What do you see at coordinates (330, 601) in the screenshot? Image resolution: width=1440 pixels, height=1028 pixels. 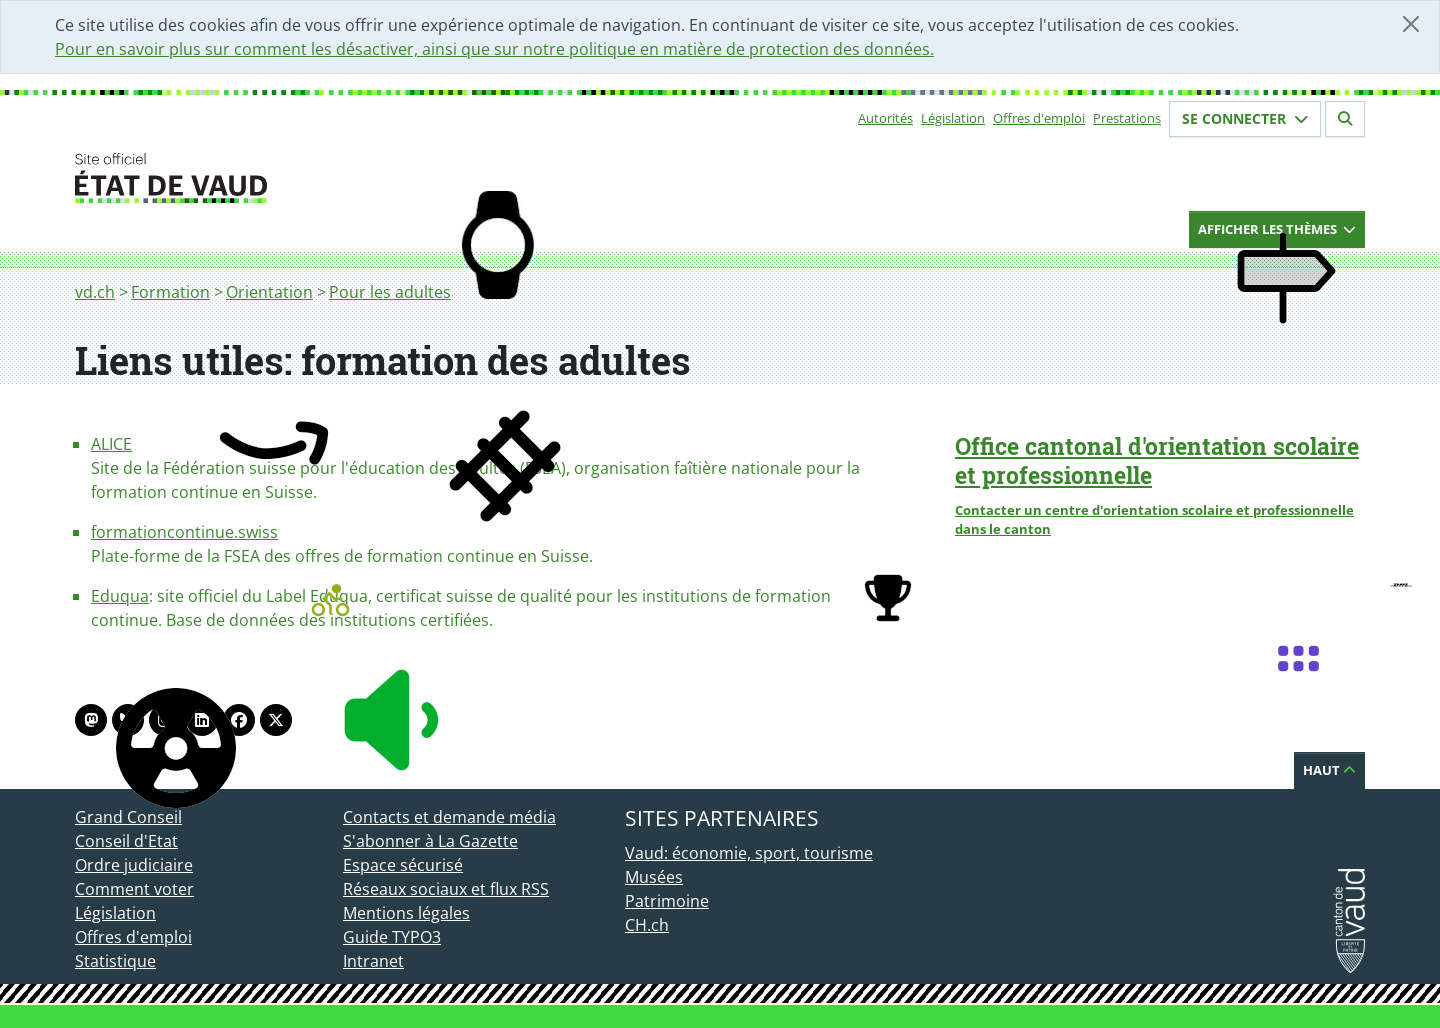 I see `access bike rental or cycling options` at bounding box center [330, 601].